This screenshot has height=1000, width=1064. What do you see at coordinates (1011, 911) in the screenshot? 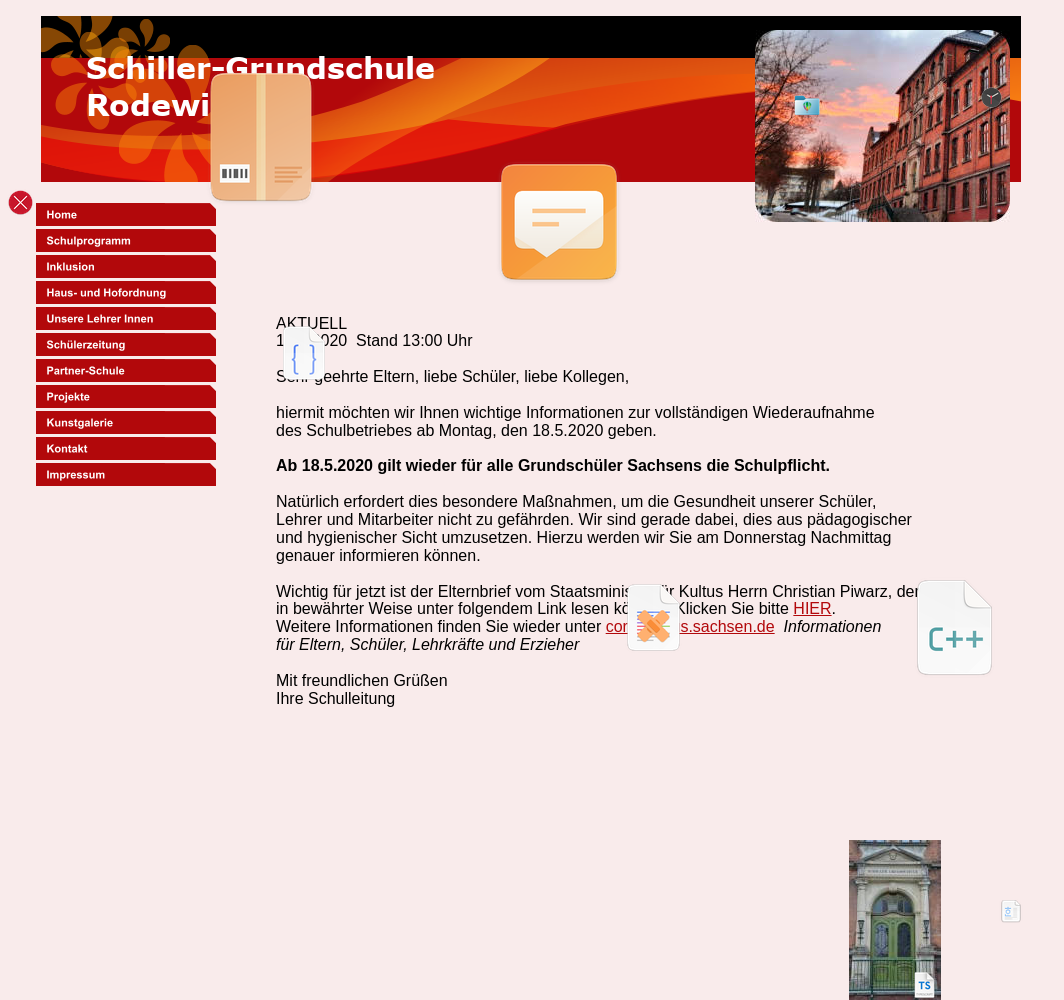
I see `open a Hangul Word Processor (.hwp) document` at bounding box center [1011, 911].